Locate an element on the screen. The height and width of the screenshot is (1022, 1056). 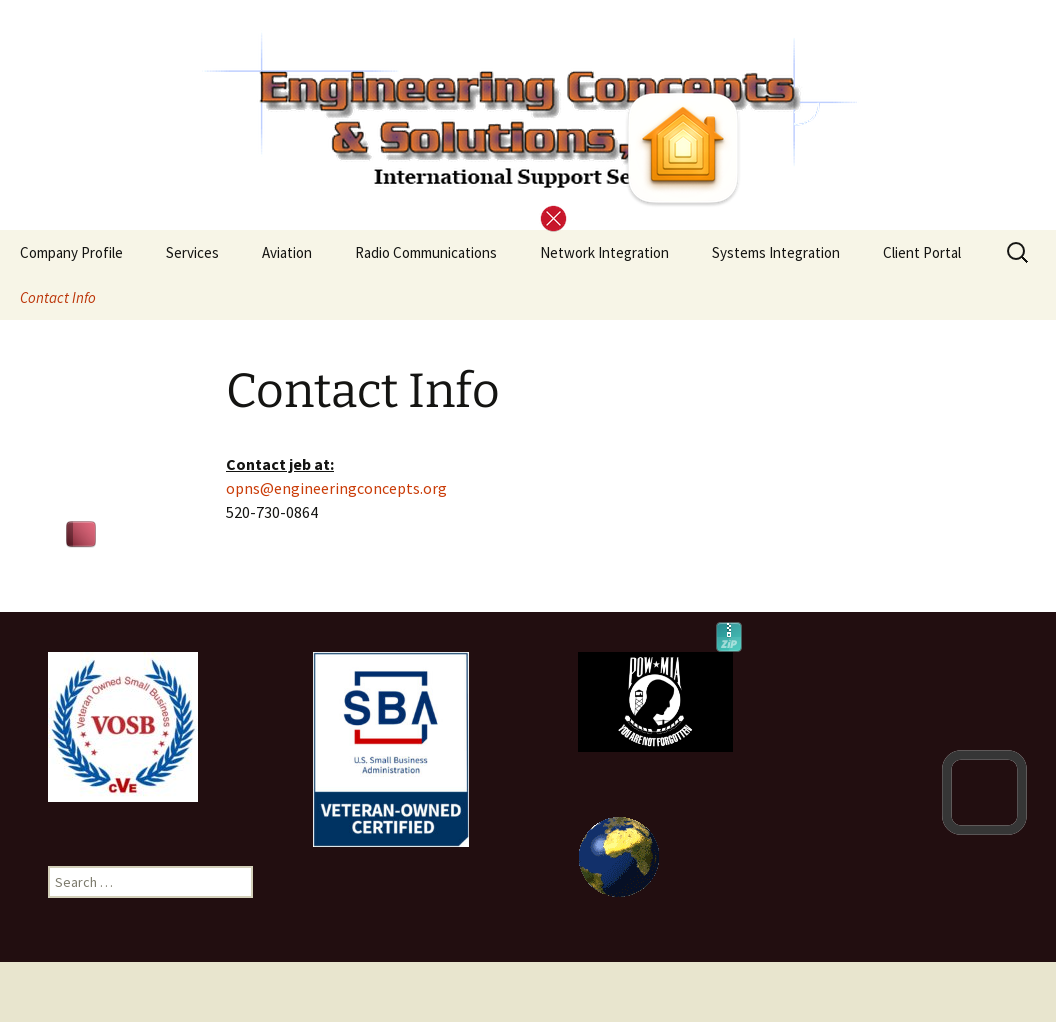
indicates an Insync sync error or failure is located at coordinates (553, 218).